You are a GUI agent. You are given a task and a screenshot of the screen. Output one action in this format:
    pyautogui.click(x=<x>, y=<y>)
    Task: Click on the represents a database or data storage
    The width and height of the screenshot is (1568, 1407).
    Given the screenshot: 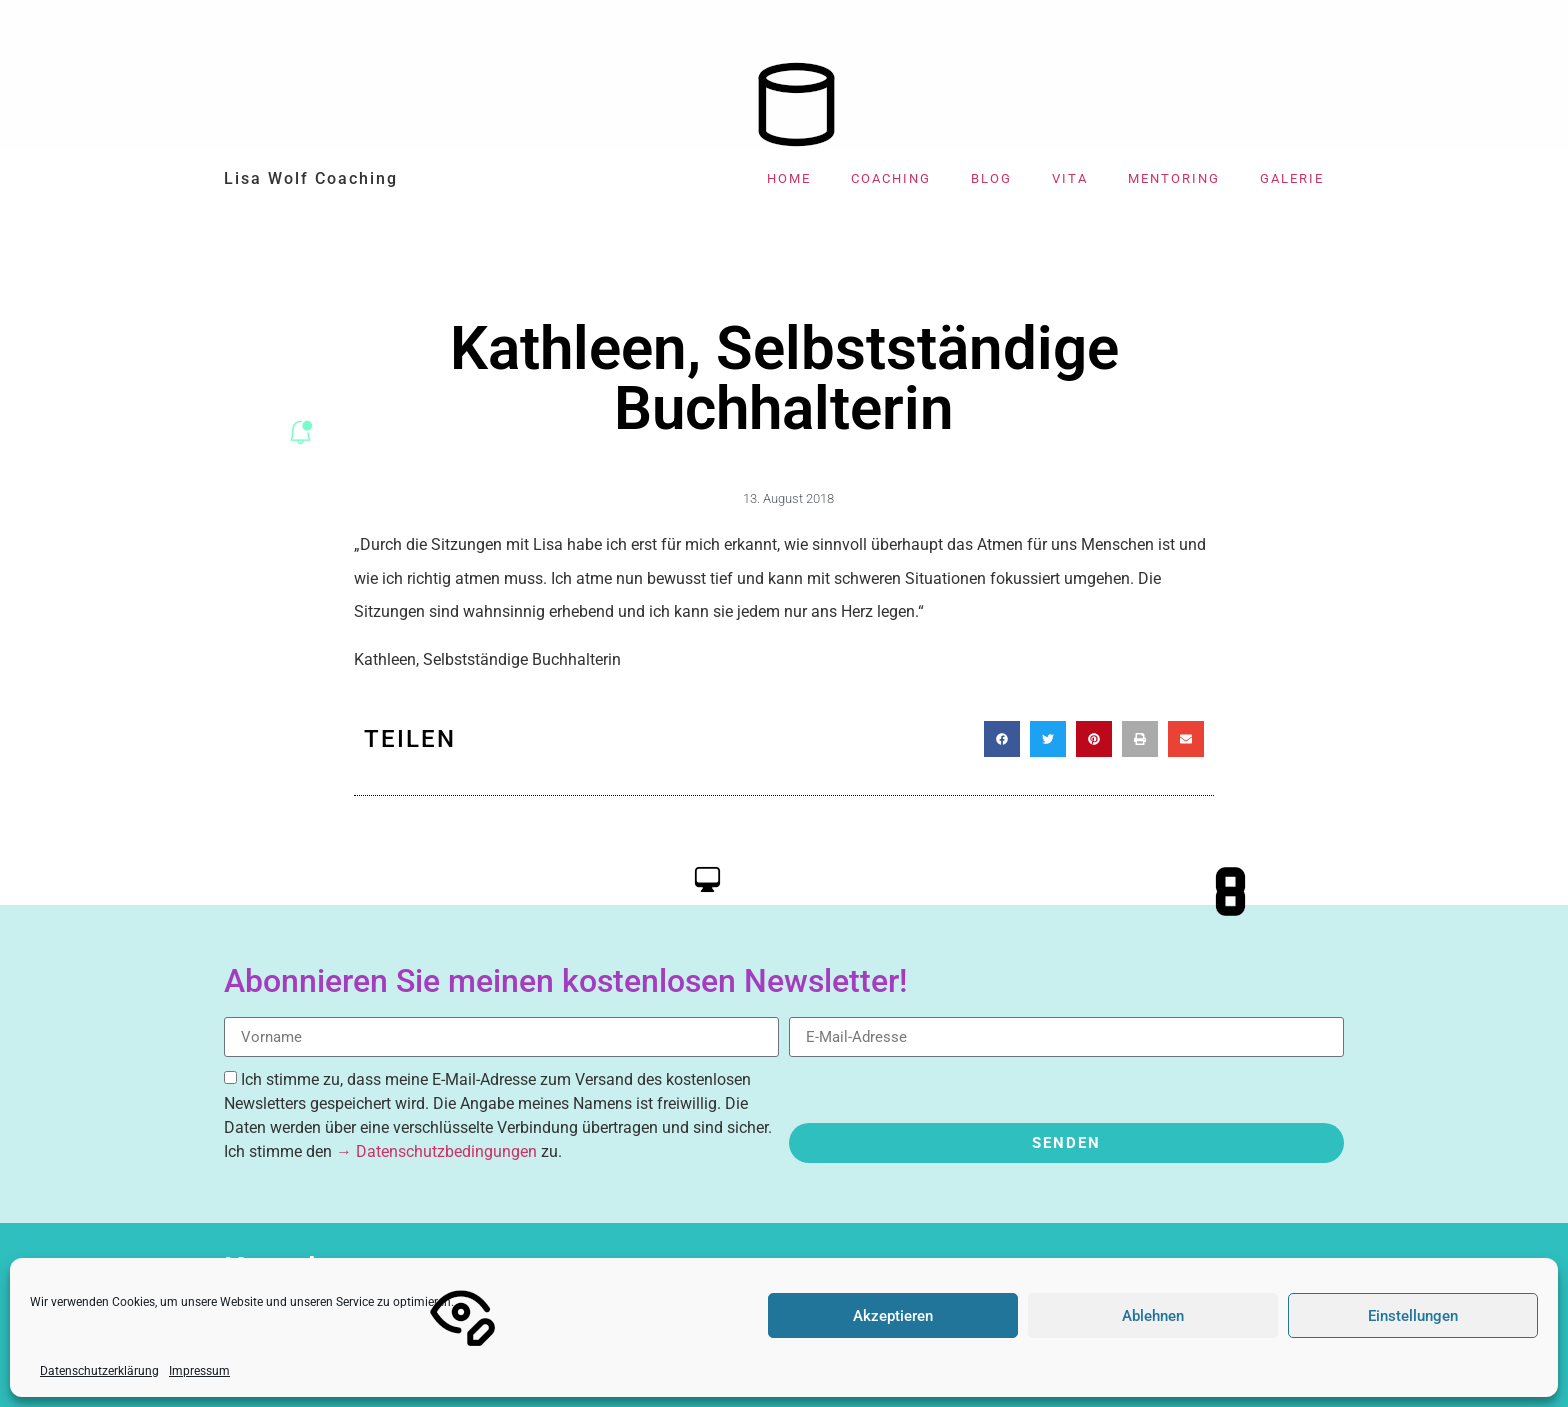 What is the action you would take?
    pyautogui.click(x=796, y=104)
    